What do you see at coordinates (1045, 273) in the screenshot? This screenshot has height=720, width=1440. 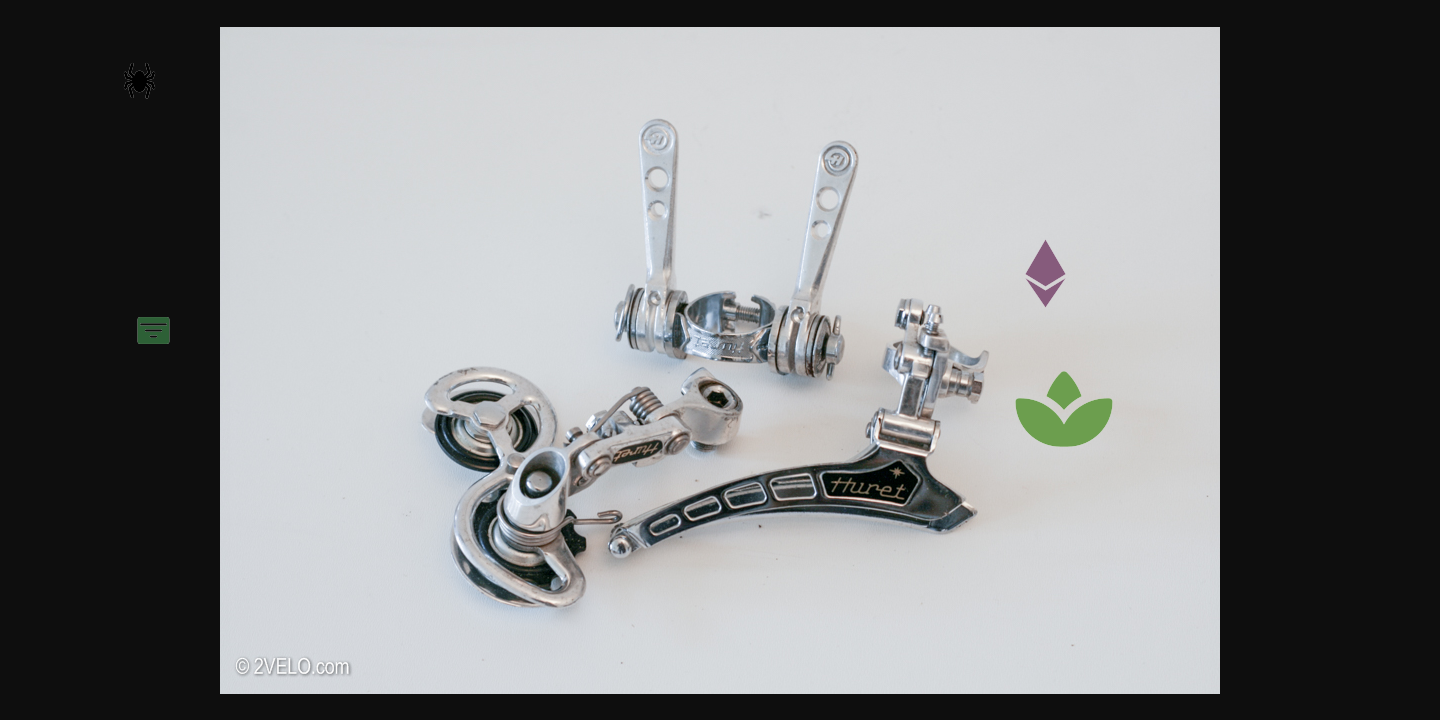 I see `ethereum cryptocurrency logo` at bounding box center [1045, 273].